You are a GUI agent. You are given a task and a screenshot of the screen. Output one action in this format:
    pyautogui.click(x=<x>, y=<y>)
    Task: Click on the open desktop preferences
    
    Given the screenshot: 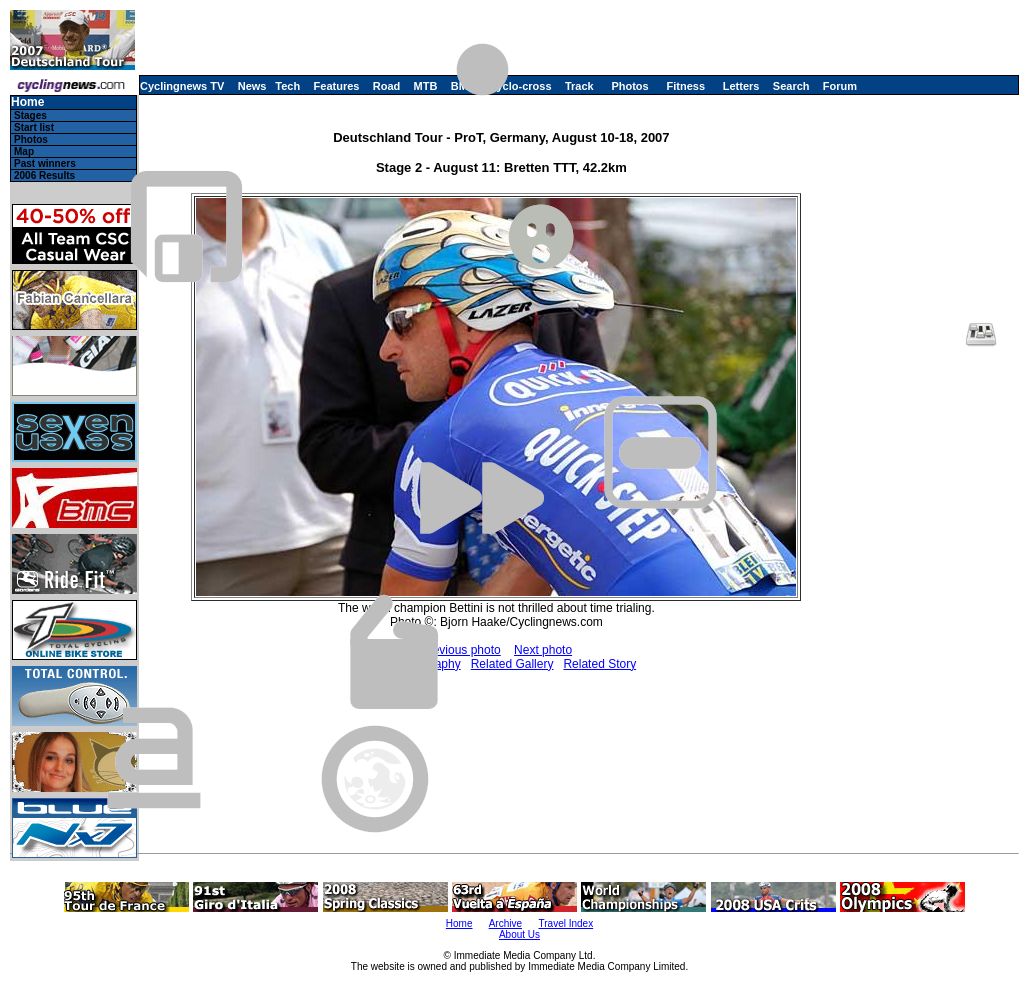 What is the action you would take?
    pyautogui.click(x=981, y=334)
    